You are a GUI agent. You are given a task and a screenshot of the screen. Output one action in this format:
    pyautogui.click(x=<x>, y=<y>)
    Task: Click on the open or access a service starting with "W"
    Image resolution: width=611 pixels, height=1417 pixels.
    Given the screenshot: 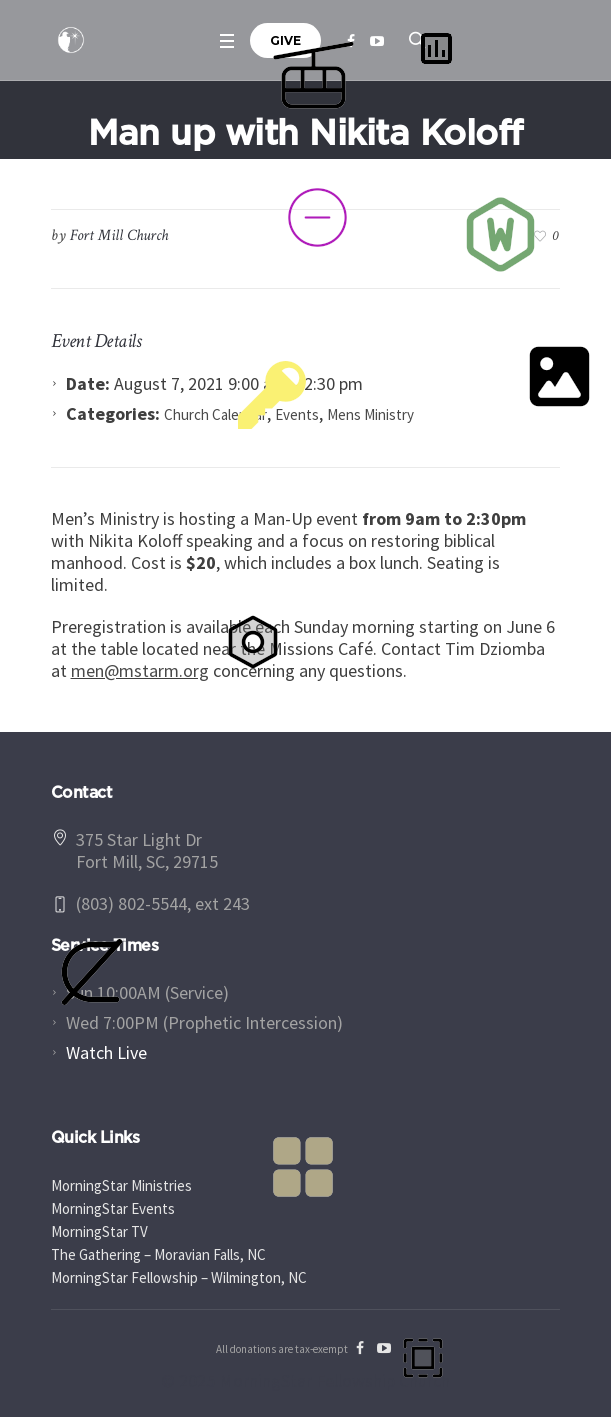 What is the action you would take?
    pyautogui.click(x=500, y=234)
    